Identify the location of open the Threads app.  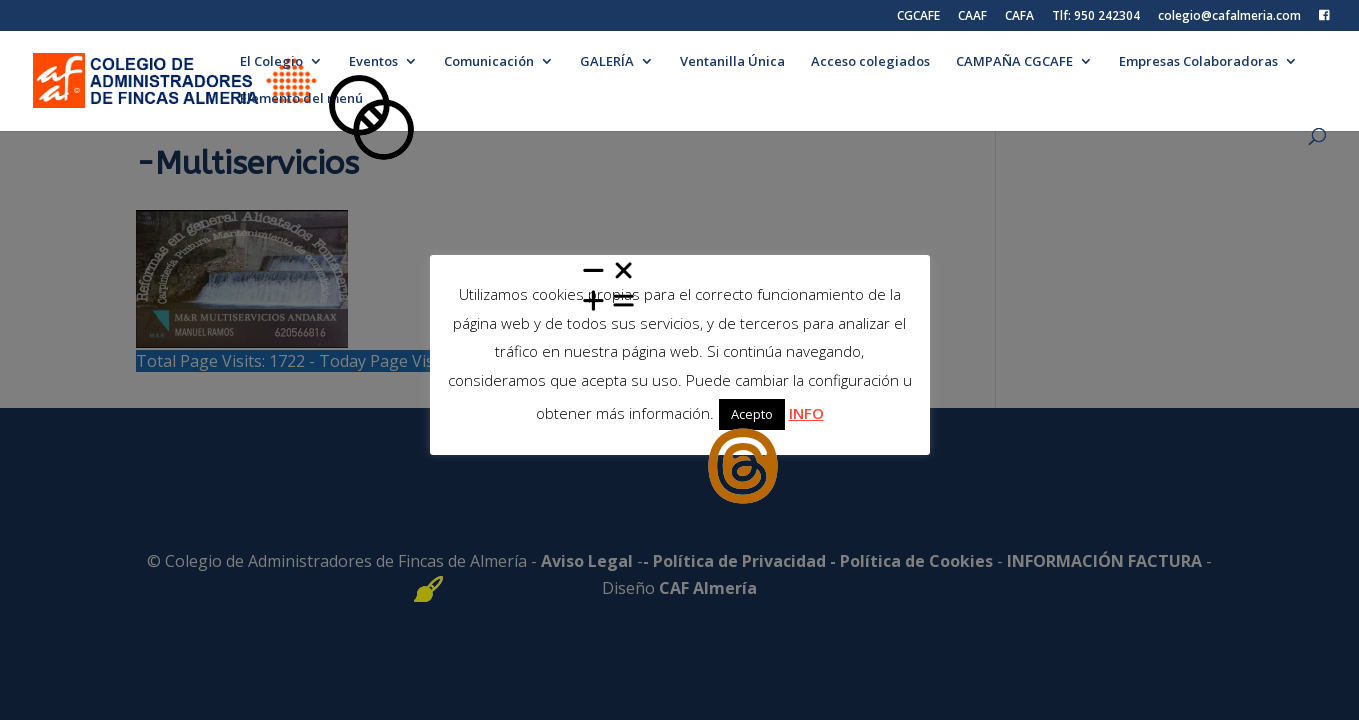
(743, 466).